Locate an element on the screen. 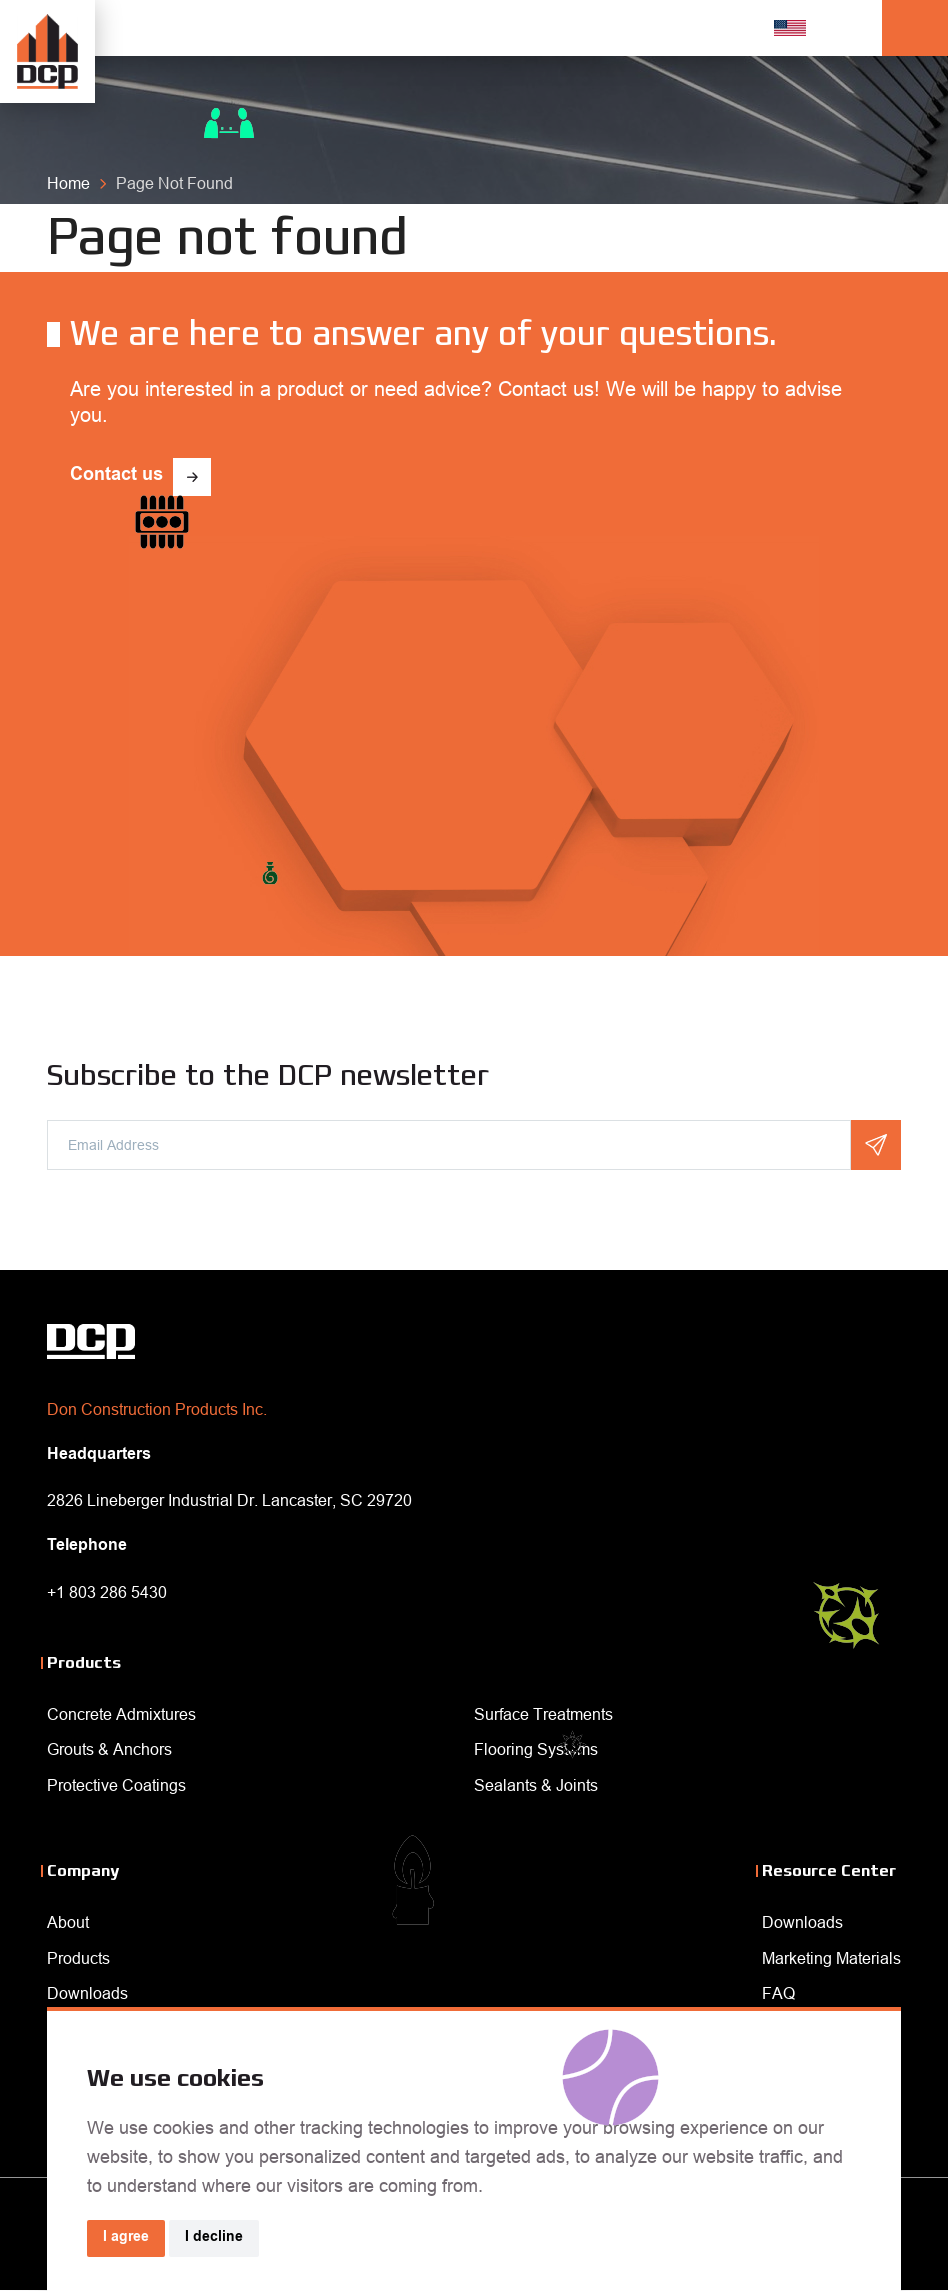 The height and width of the screenshot is (2291, 948). represents a microchip or processor component is located at coordinates (162, 522).